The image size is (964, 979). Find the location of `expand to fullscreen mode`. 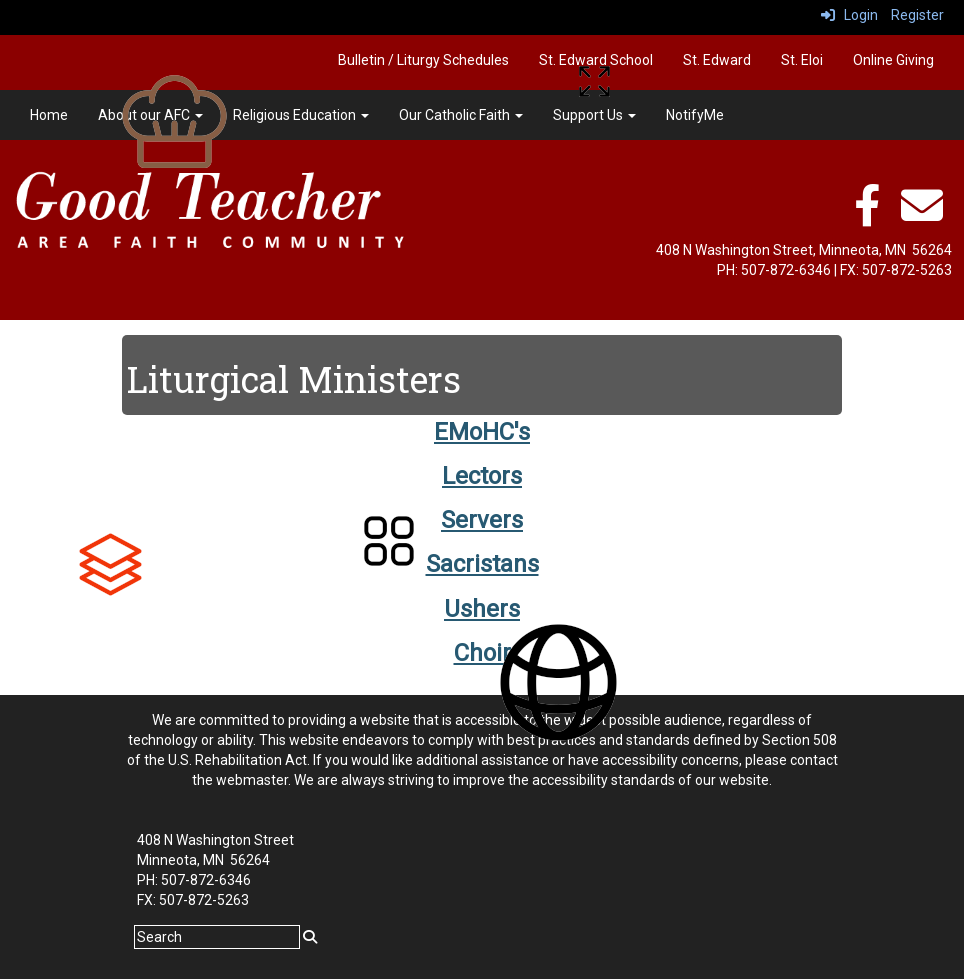

expand to fullscreen mode is located at coordinates (594, 81).